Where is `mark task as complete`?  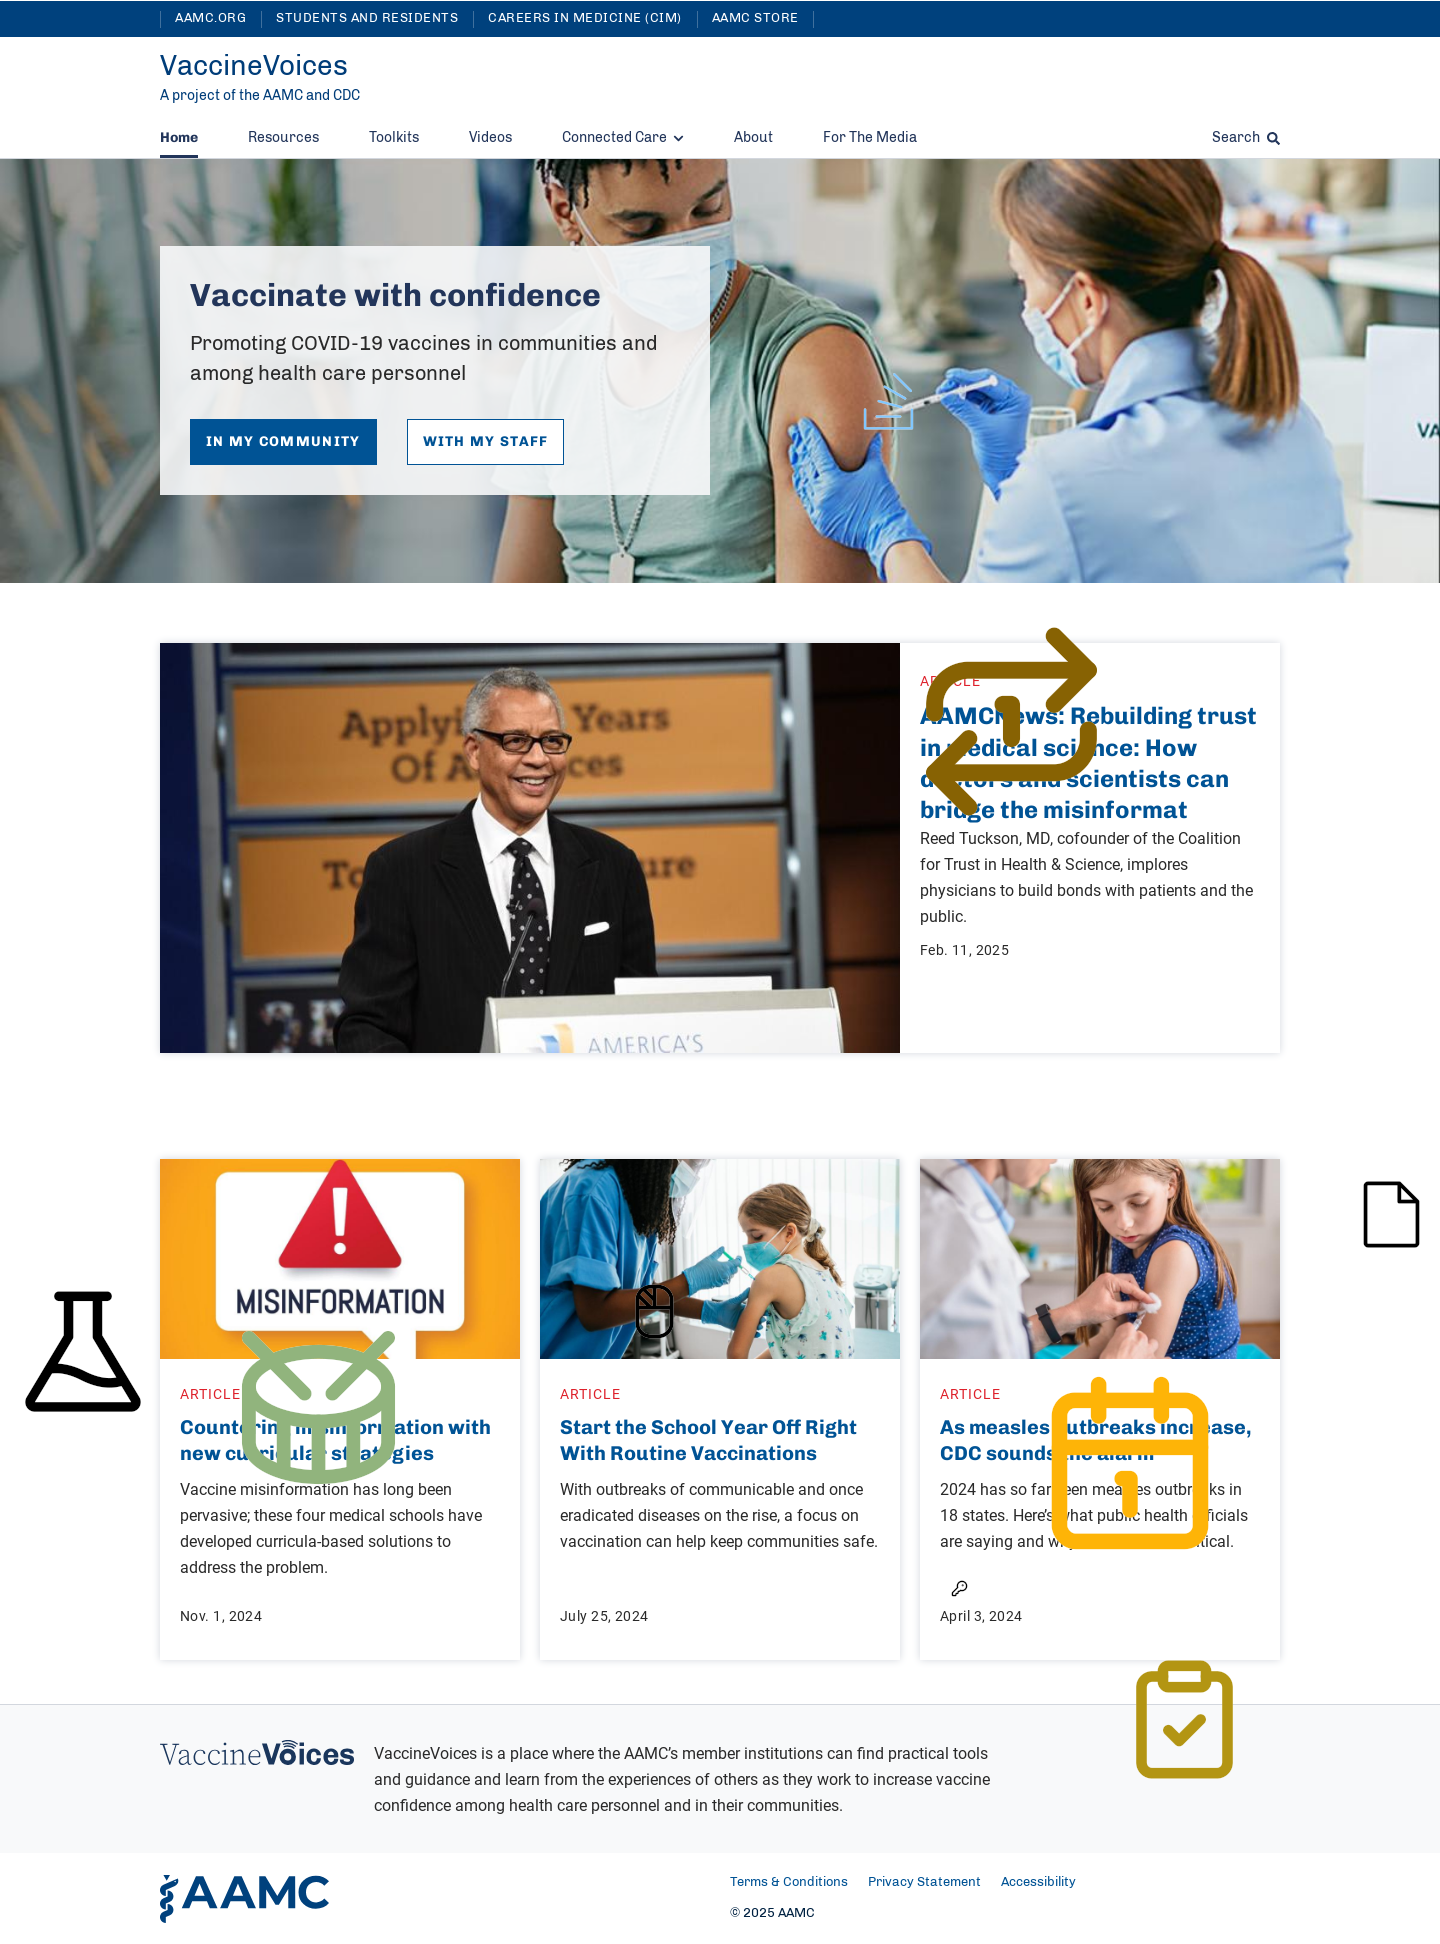
mark task as complete is located at coordinates (1184, 1719).